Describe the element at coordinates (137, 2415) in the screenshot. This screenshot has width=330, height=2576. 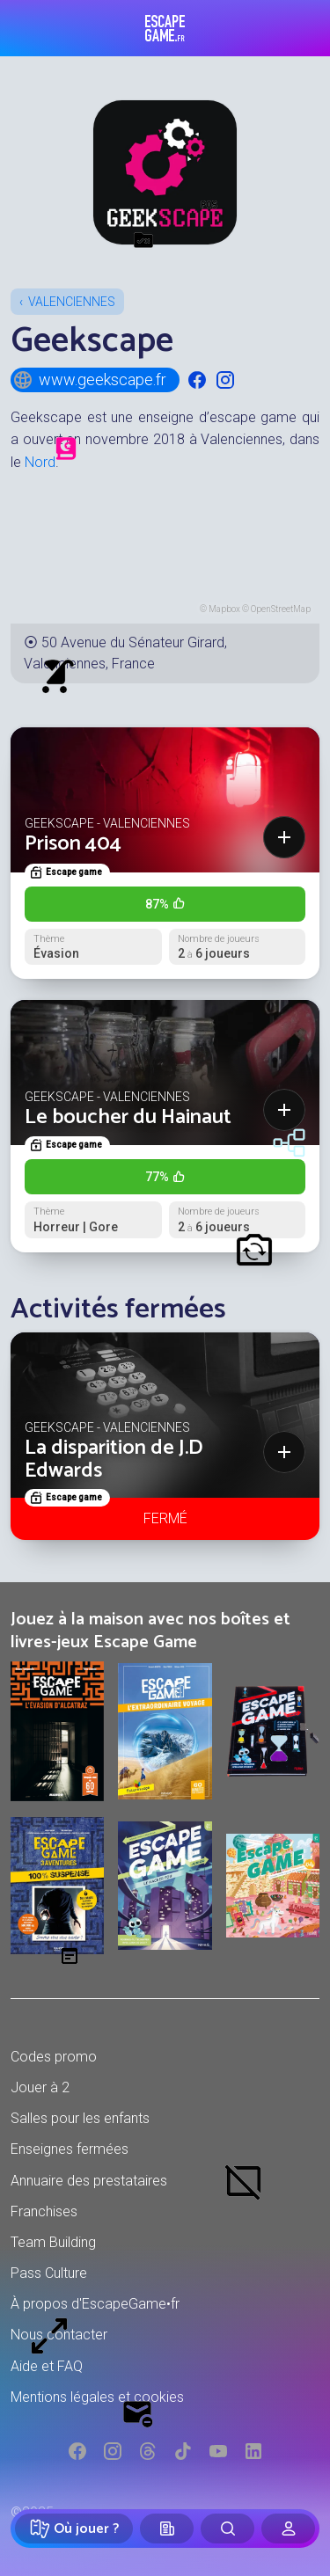
I see `unsubscribe from email notifications` at that location.